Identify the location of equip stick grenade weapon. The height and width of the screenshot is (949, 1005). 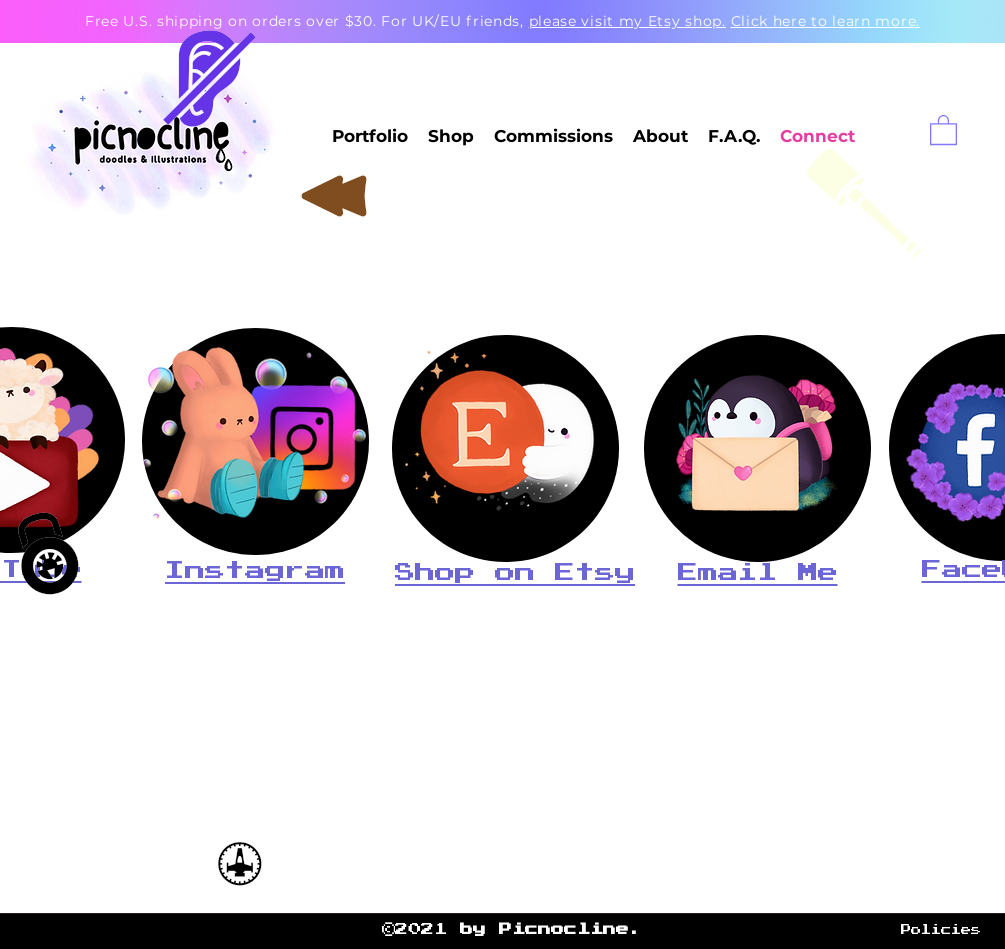
(864, 203).